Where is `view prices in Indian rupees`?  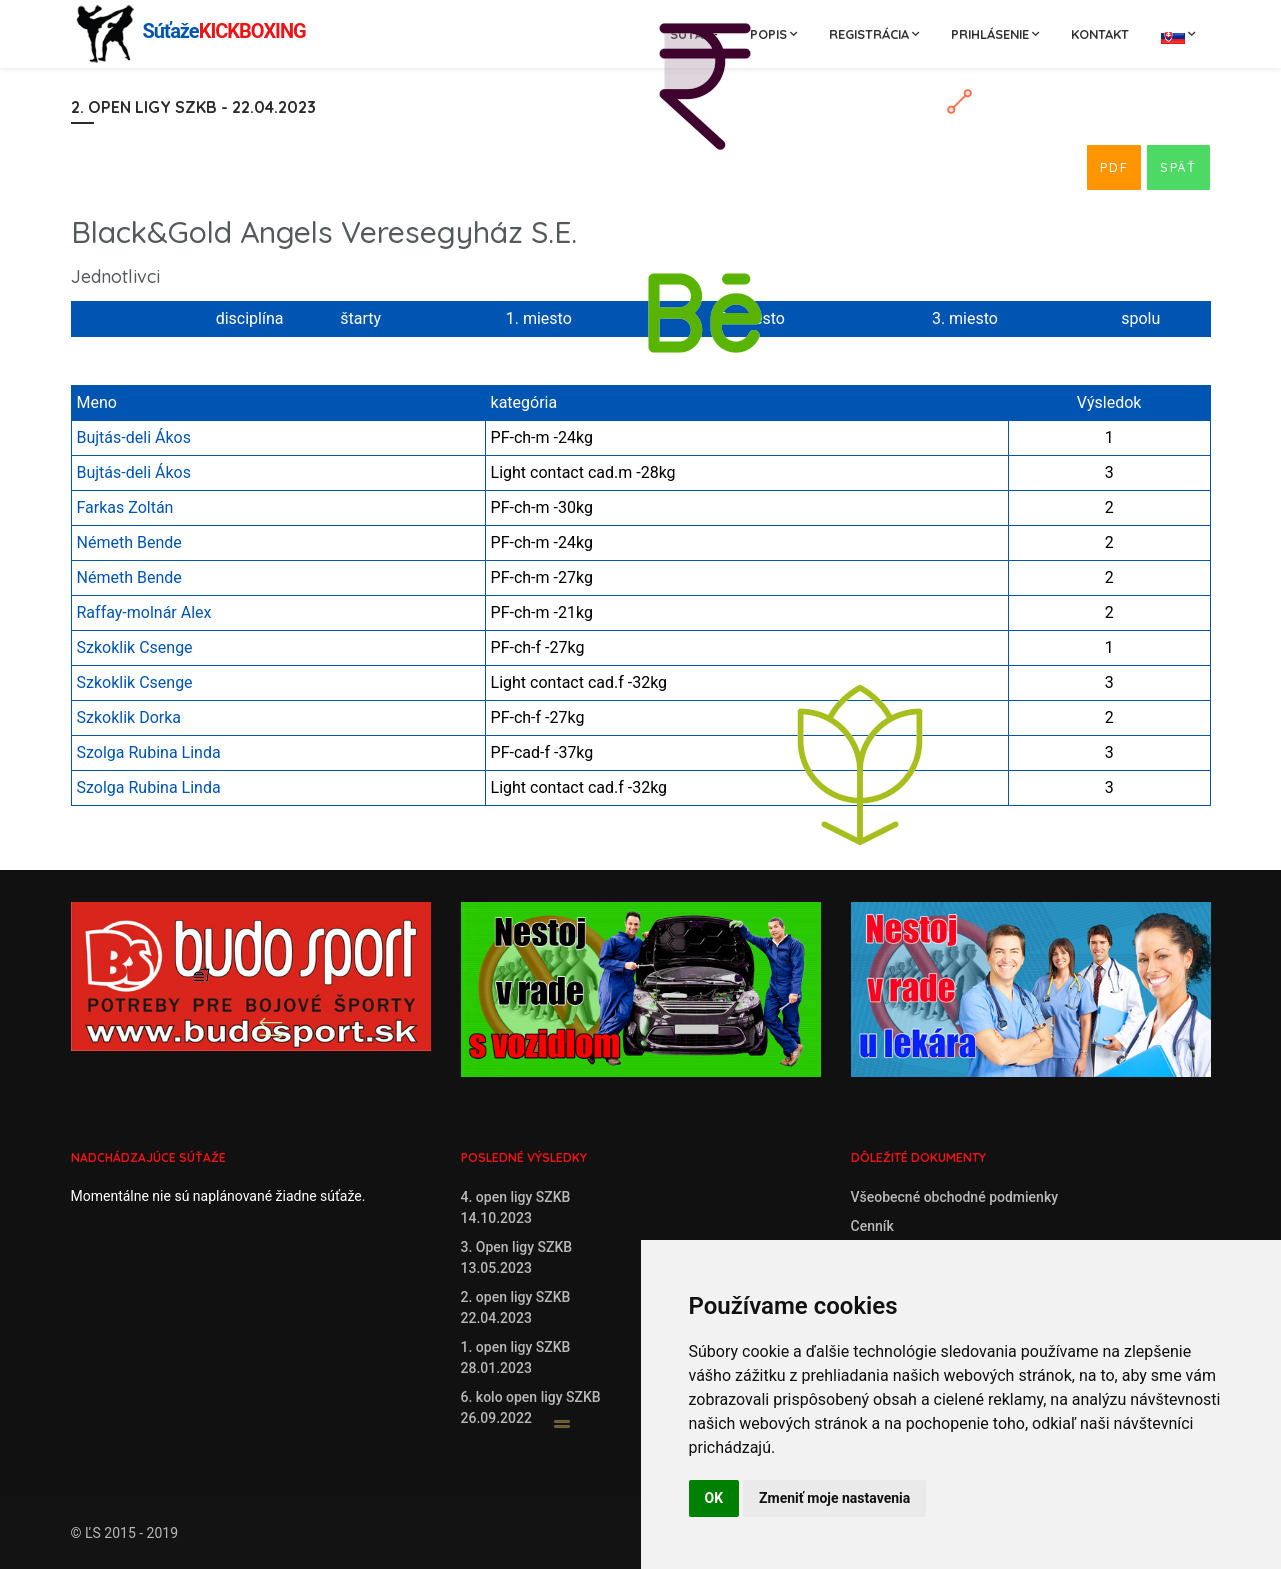 view prices in Indian rupees is located at coordinates (700, 84).